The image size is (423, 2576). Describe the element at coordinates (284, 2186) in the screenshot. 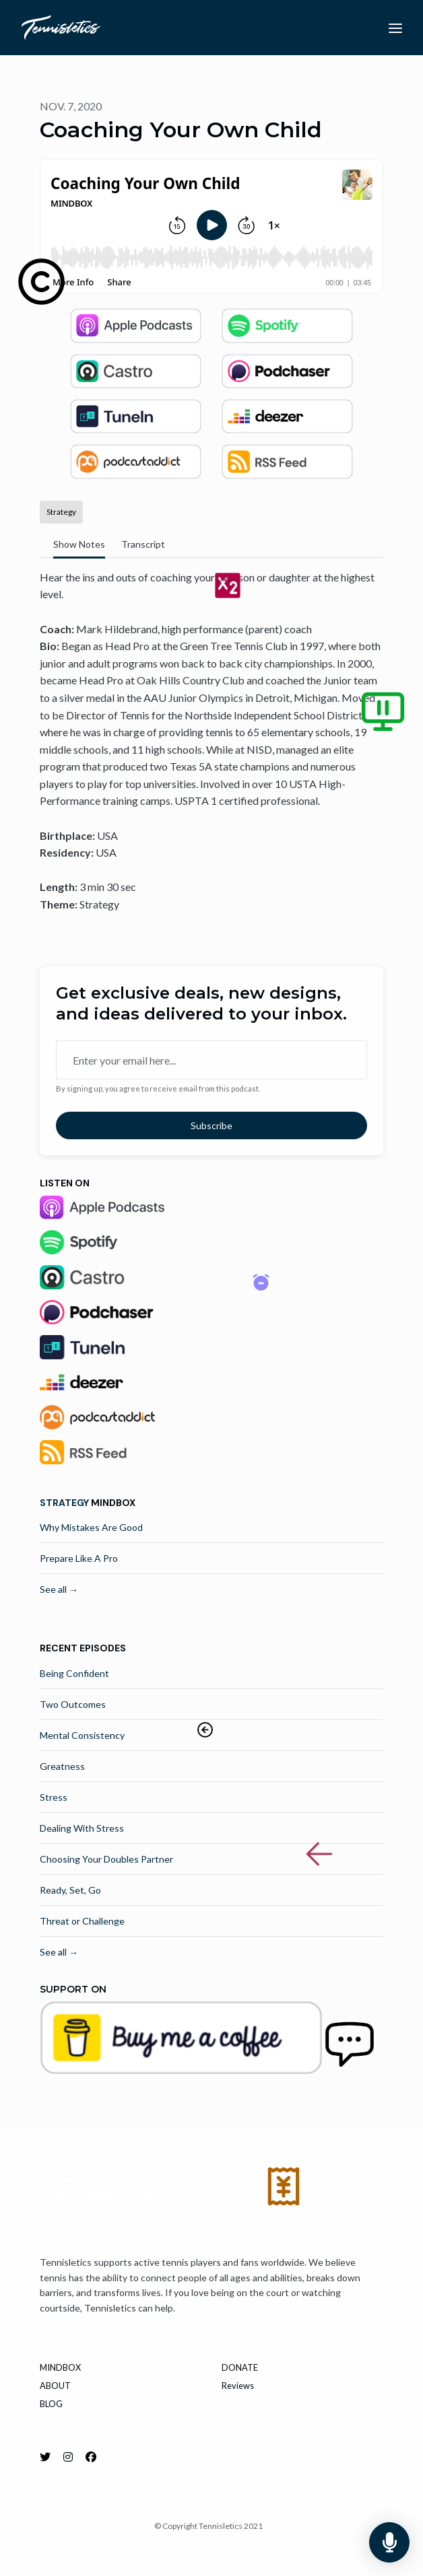

I see `view receipt or transaction in Japanese yen` at that location.